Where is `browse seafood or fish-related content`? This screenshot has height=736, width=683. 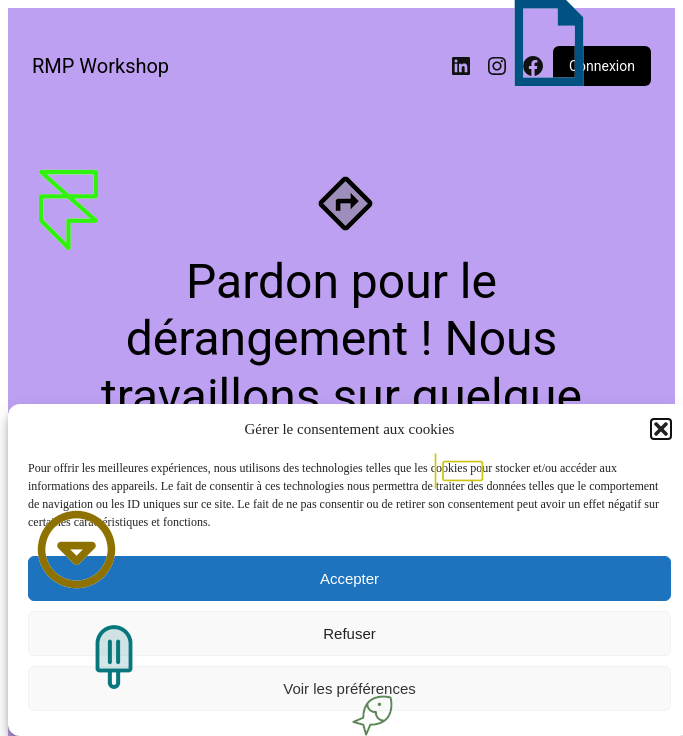 browse seafood or fish-related content is located at coordinates (374, 713).